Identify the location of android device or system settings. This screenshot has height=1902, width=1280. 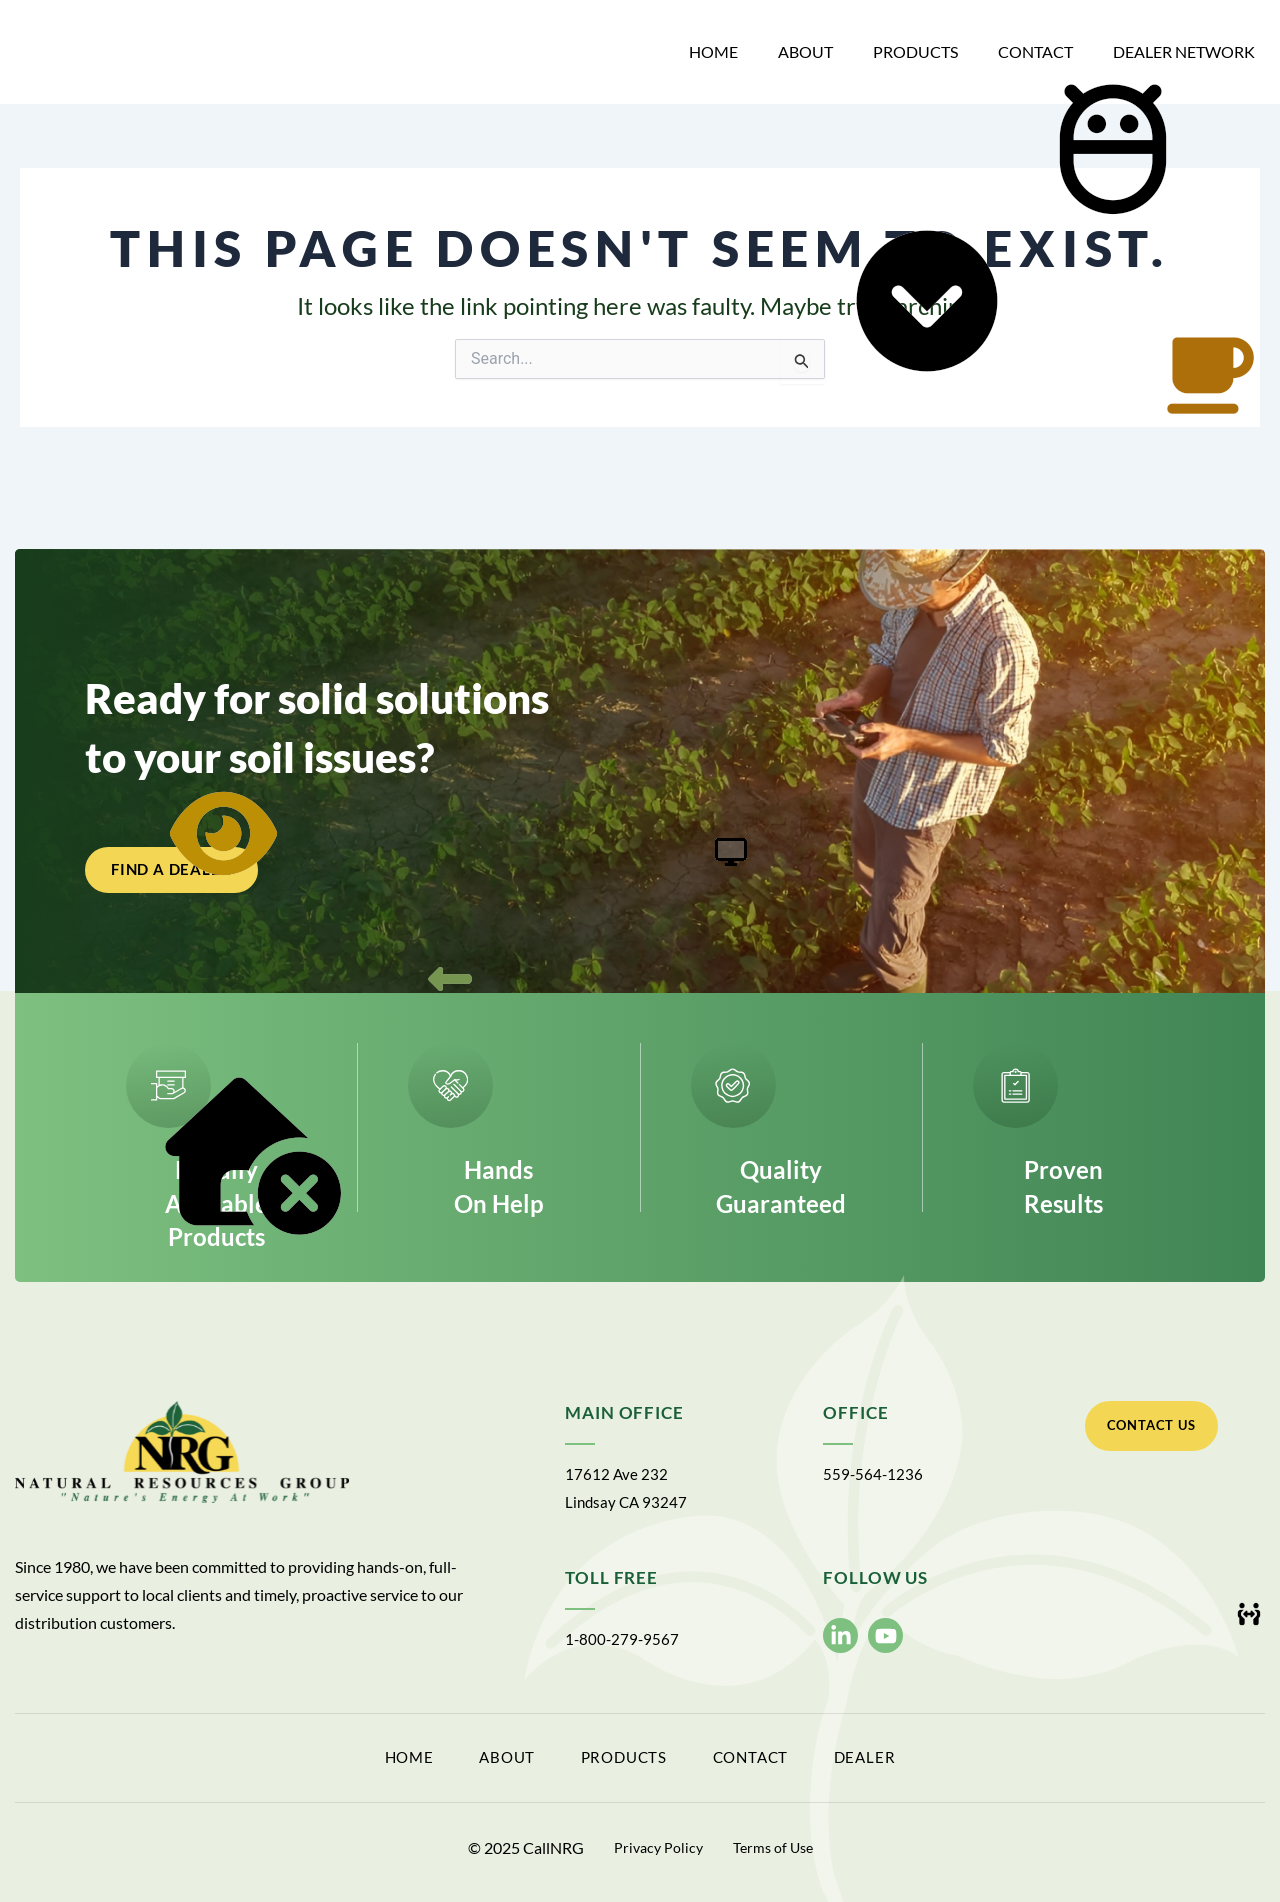
(1113, 147).